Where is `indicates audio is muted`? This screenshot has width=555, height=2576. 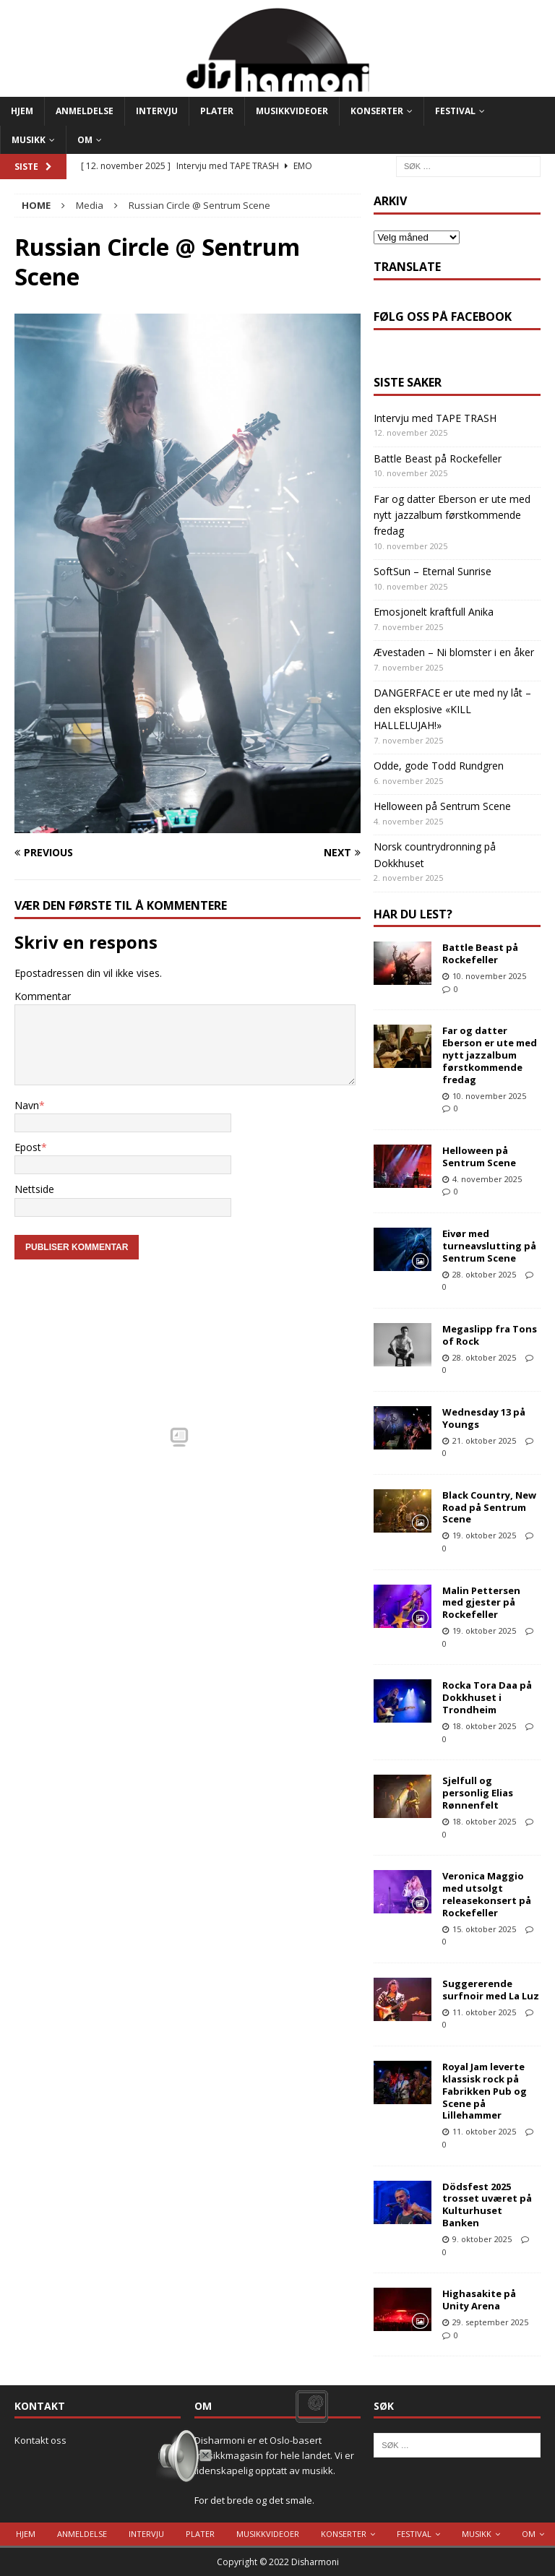 indicates audio is muted is located at coordinates (184, 2456).